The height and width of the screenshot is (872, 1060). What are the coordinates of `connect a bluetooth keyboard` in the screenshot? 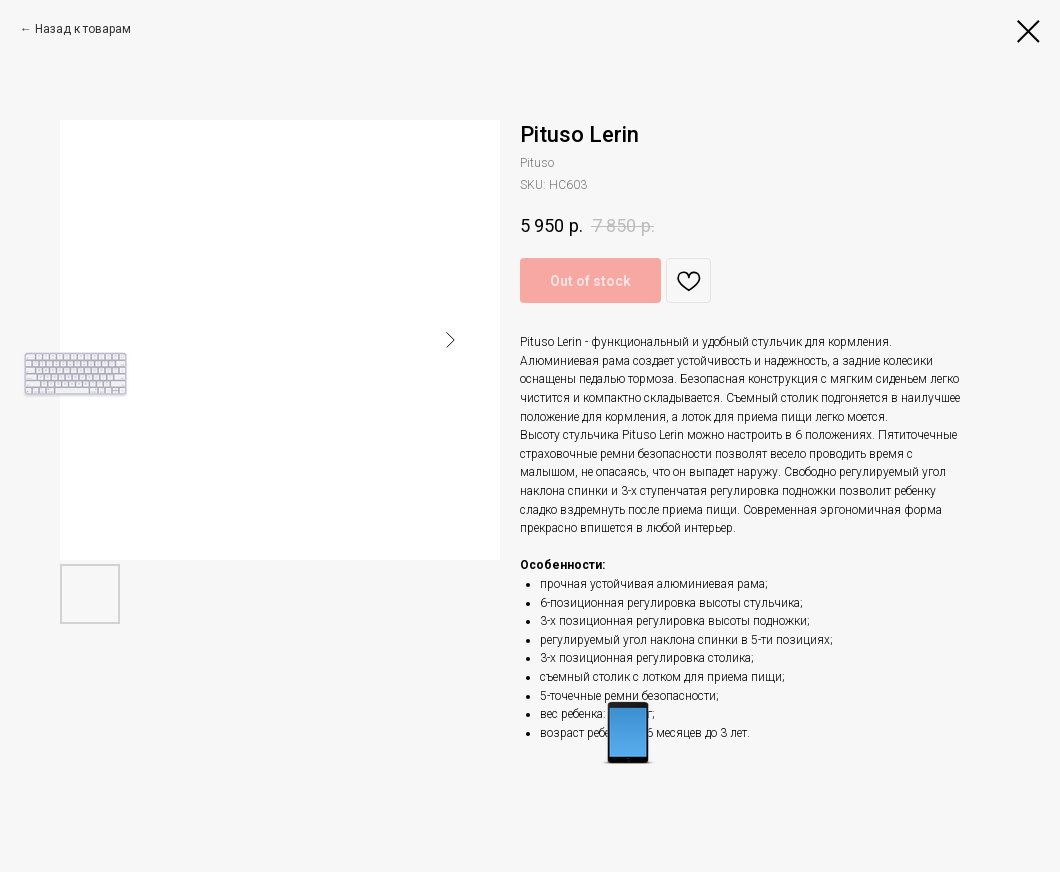 It's located at (75, 373).